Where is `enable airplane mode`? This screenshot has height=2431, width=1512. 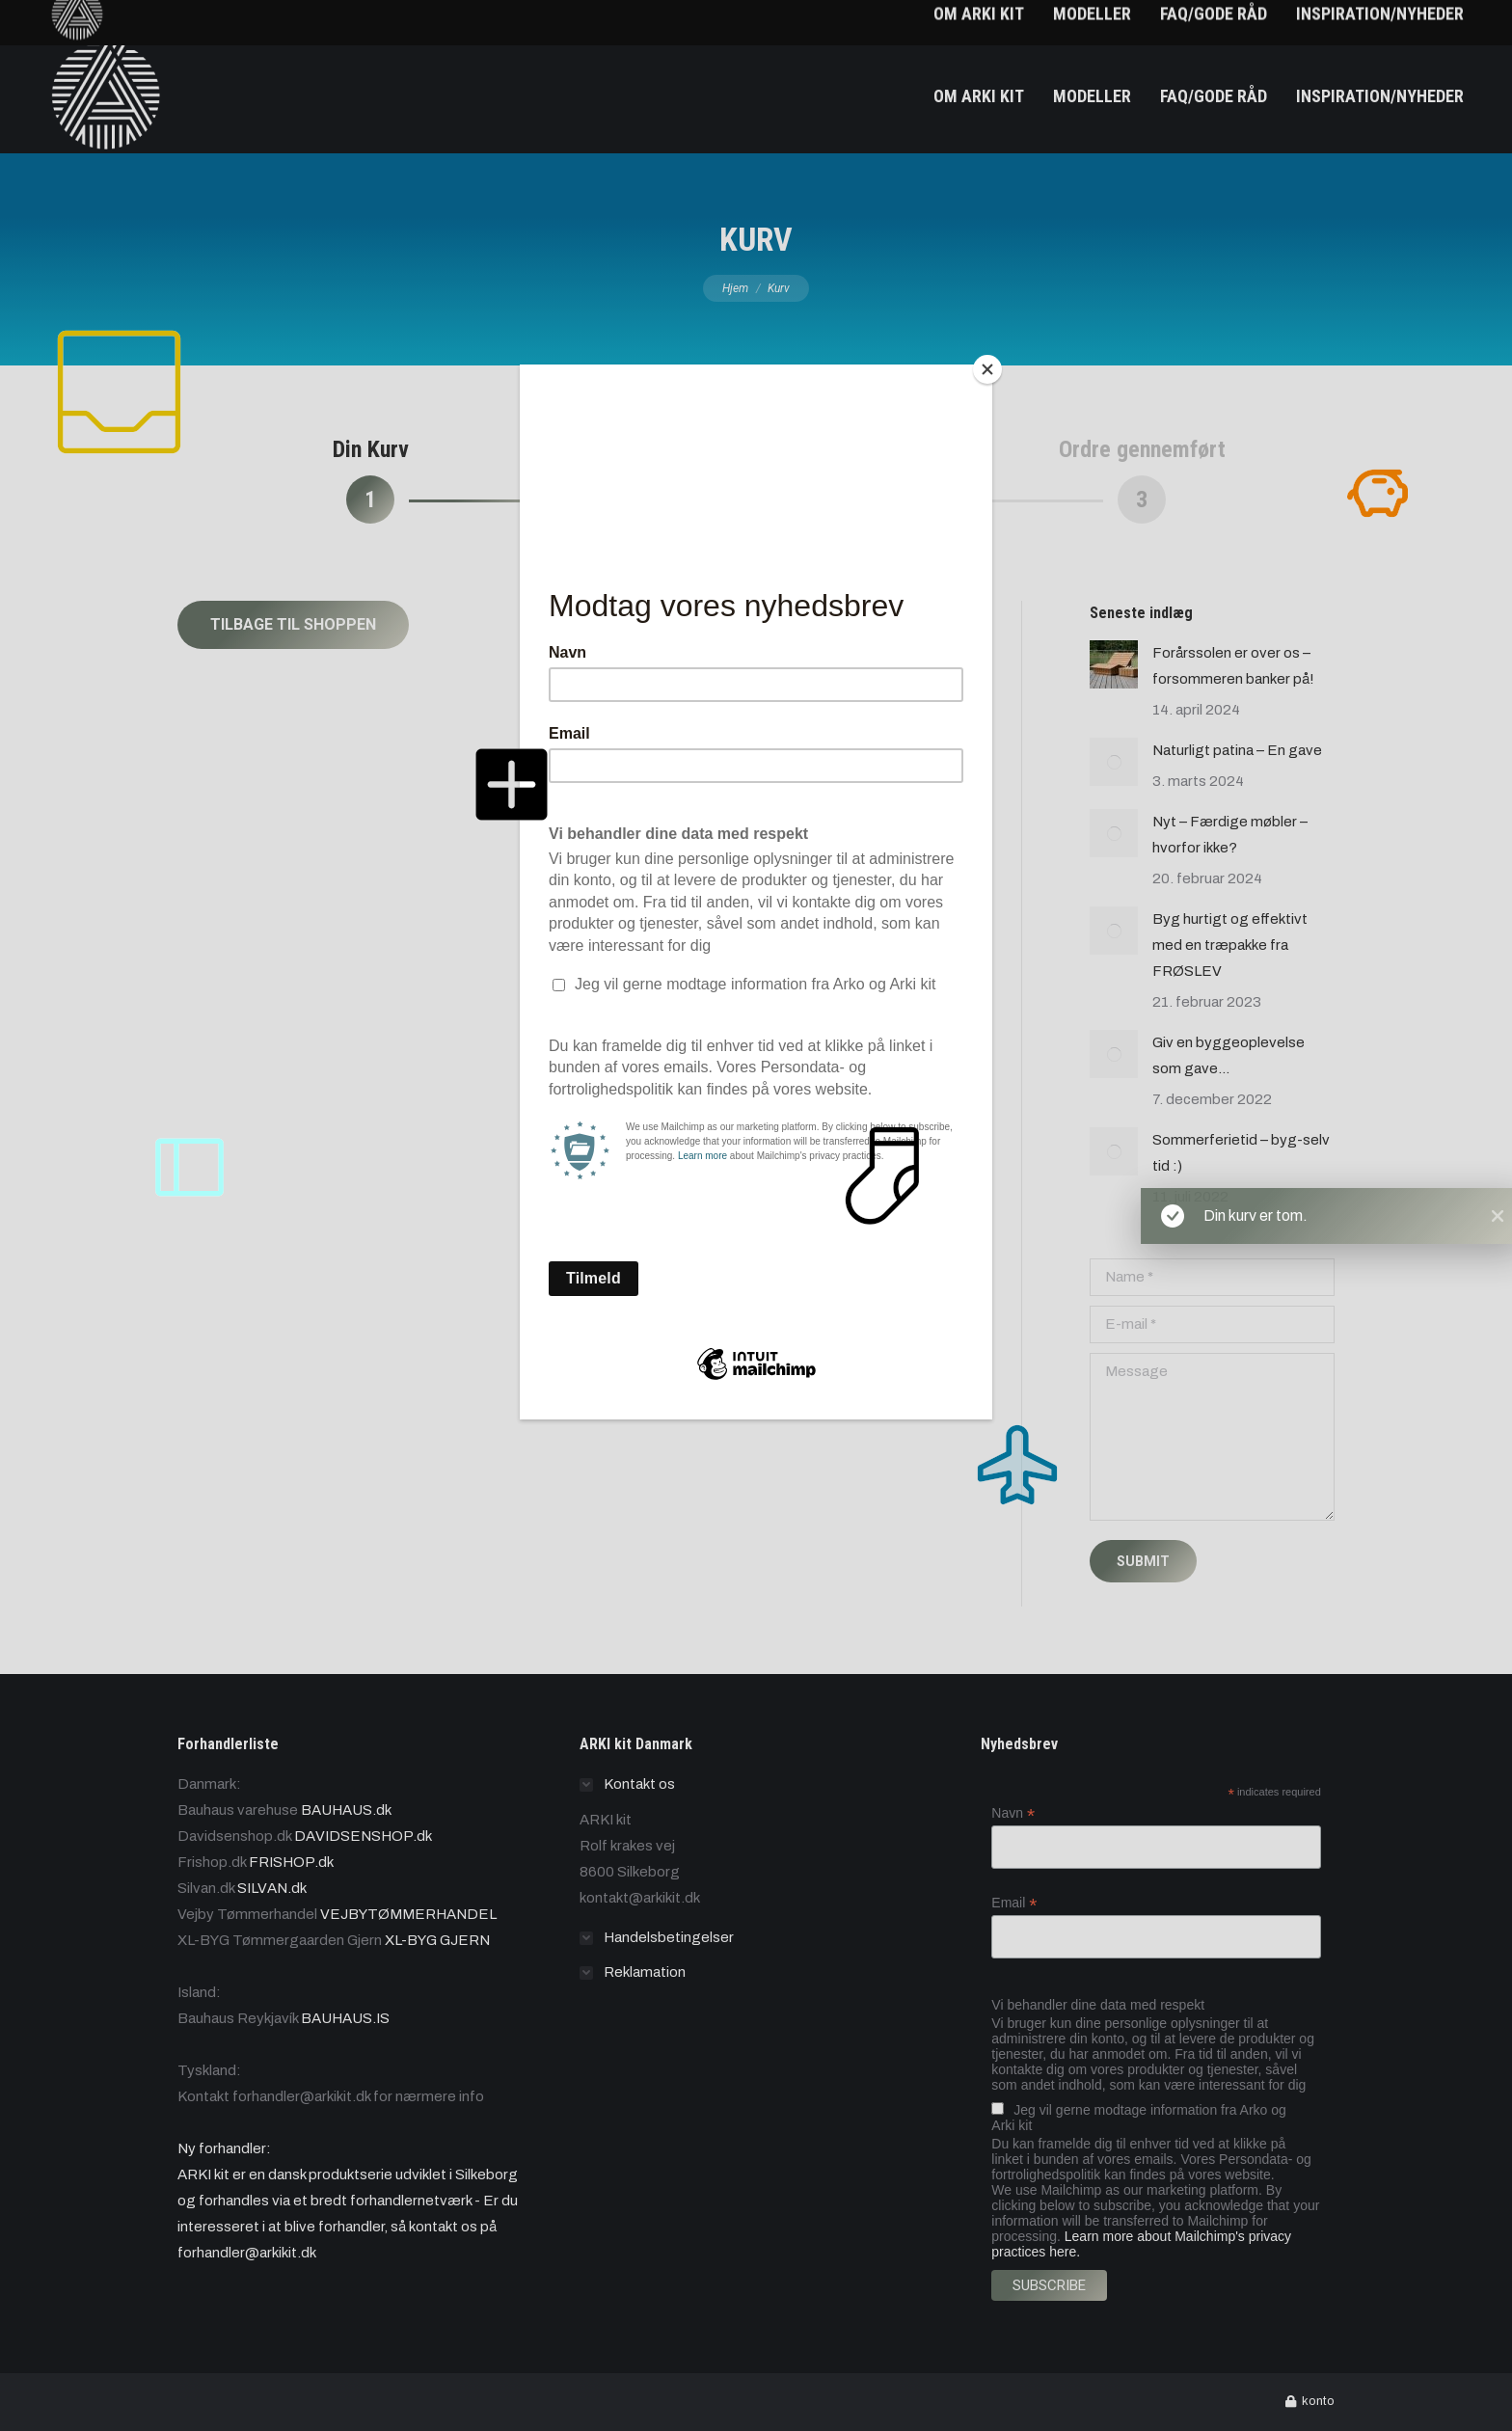 enable airplane mode is located at coordinates (1017, 1465).